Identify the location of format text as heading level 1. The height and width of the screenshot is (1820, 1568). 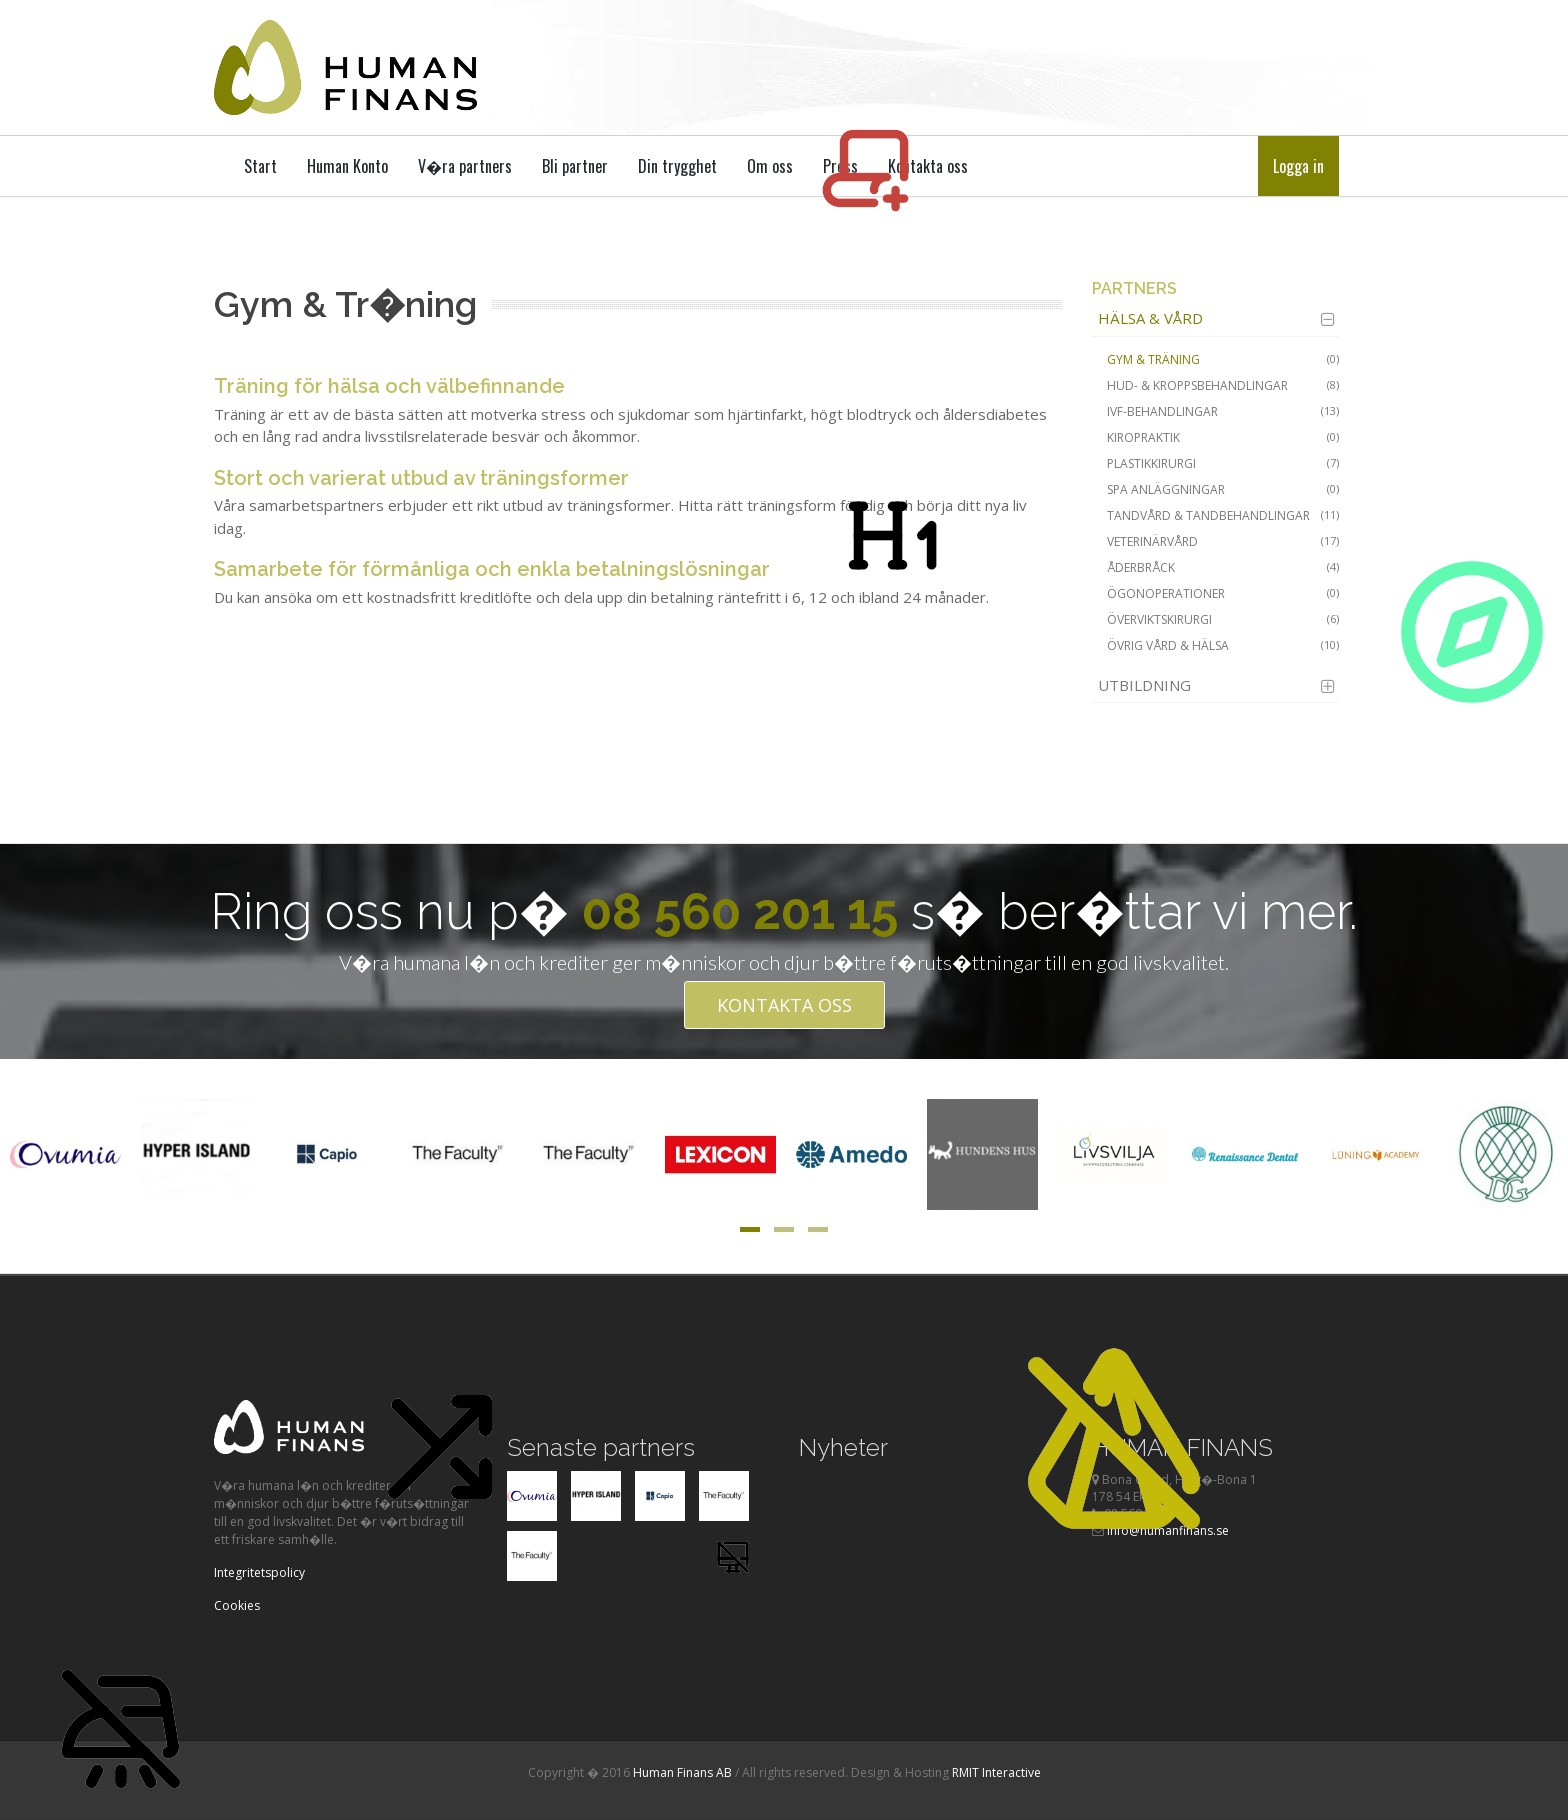
(897, 535).